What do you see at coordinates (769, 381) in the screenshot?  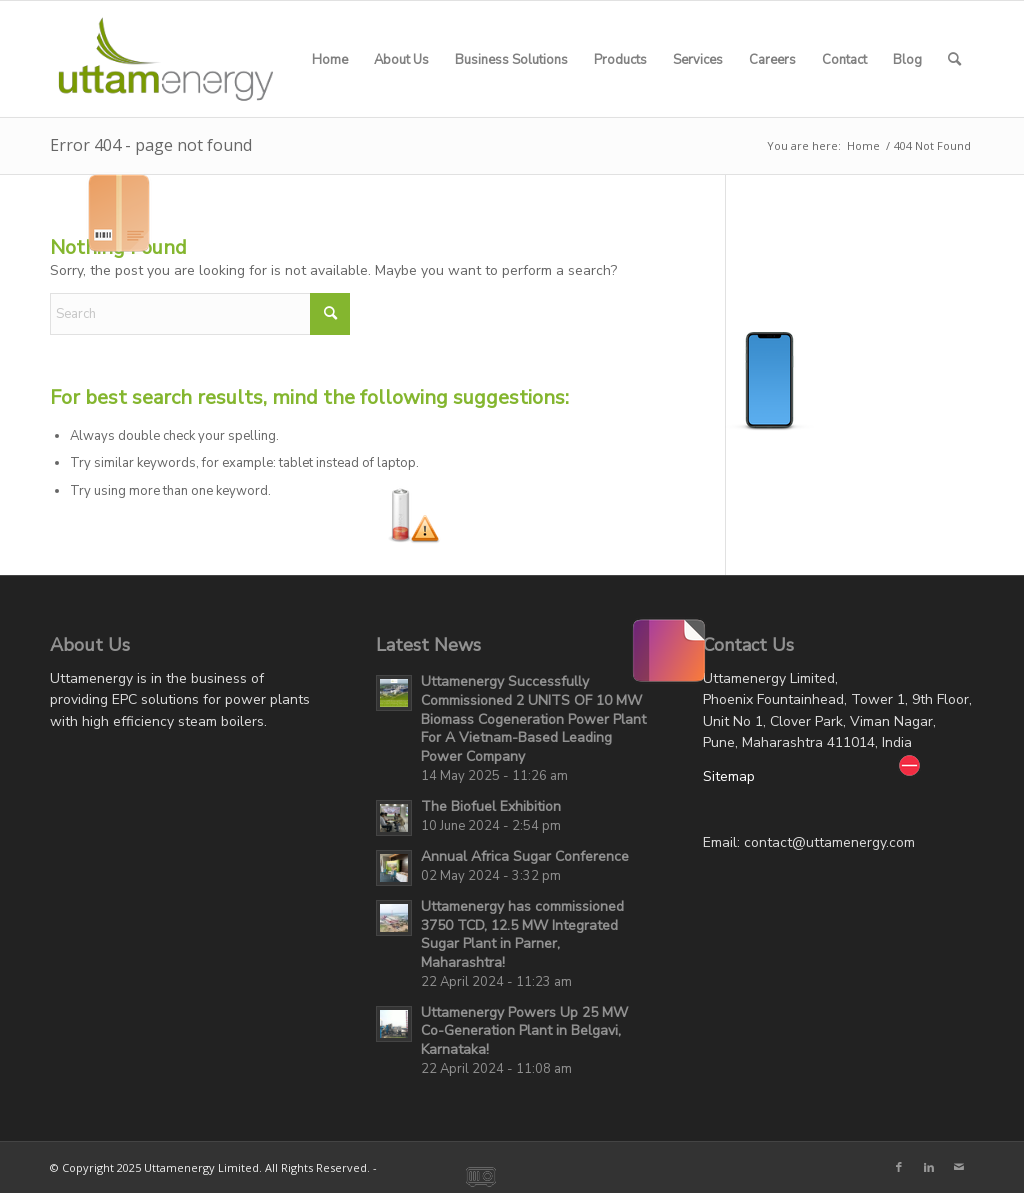 I see `iPhone 11 Pro device icon` at bounding box center [769, 381].